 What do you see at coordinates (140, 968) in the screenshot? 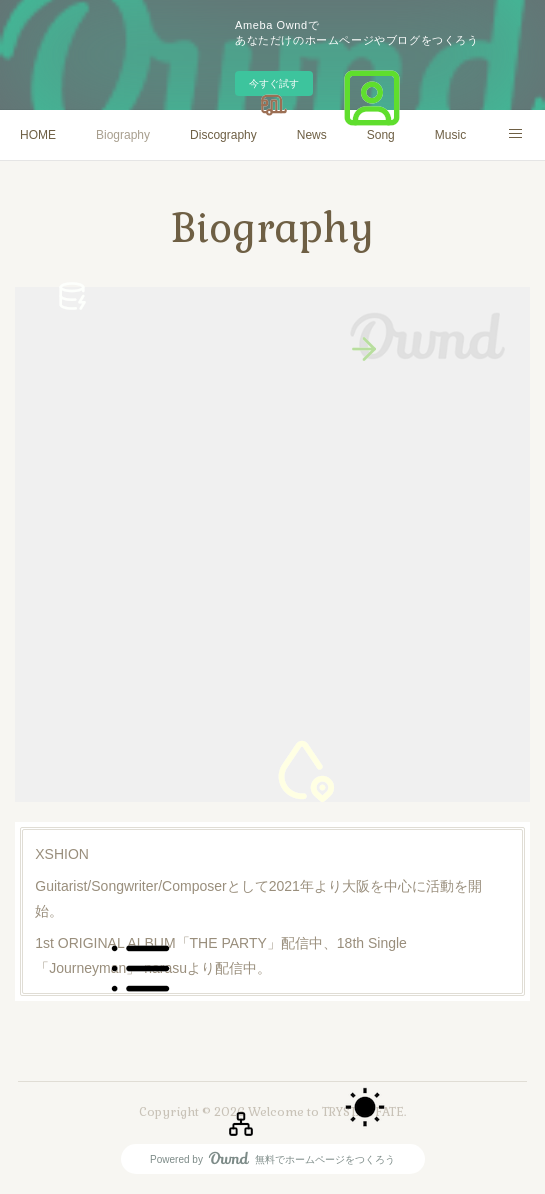
I see `view items in list format` at bounding box center [140, 968].